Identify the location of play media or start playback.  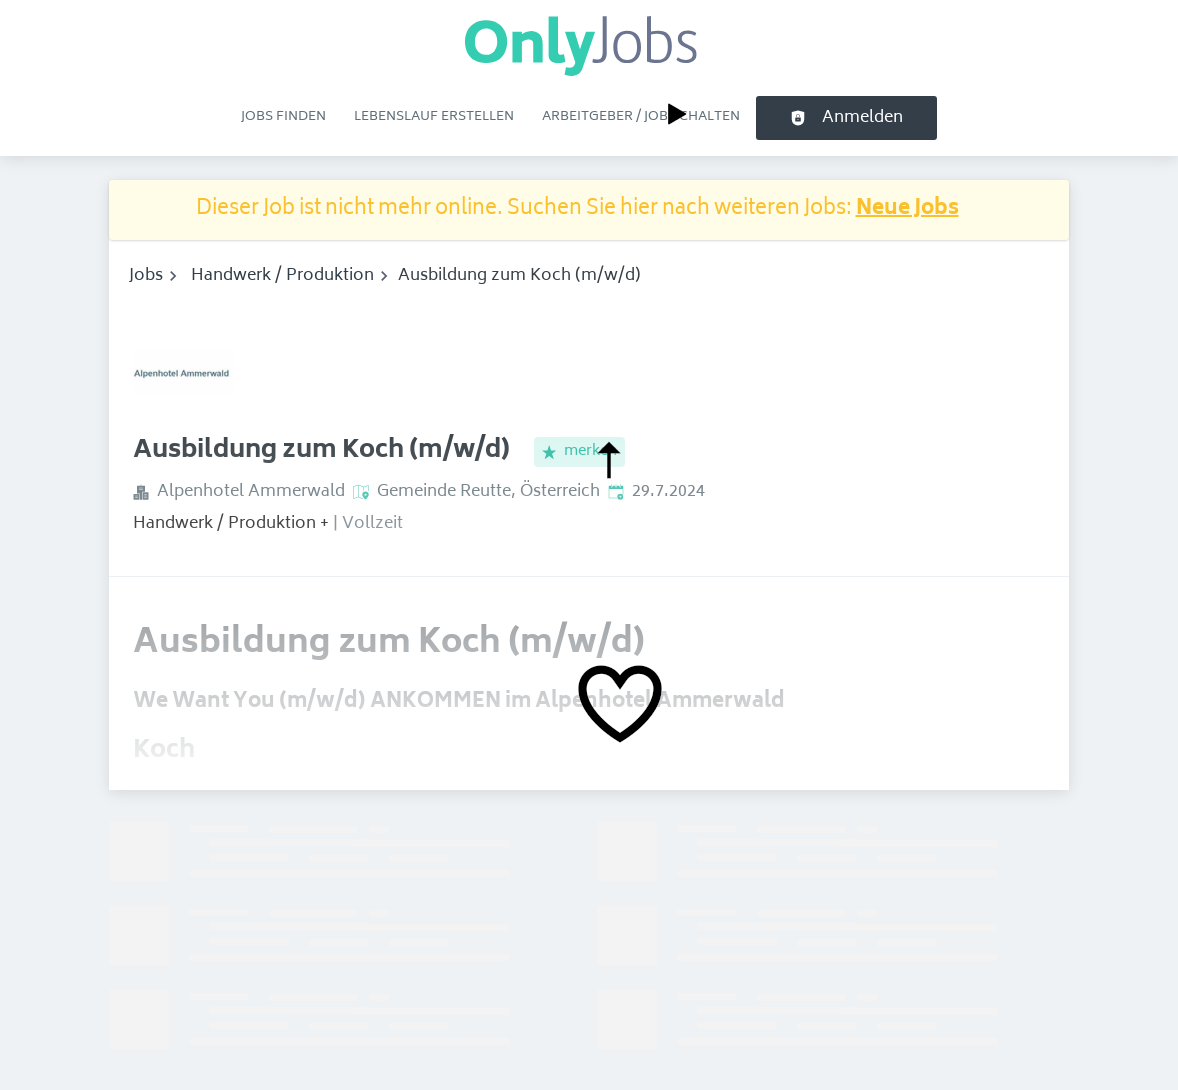
(676, 114).